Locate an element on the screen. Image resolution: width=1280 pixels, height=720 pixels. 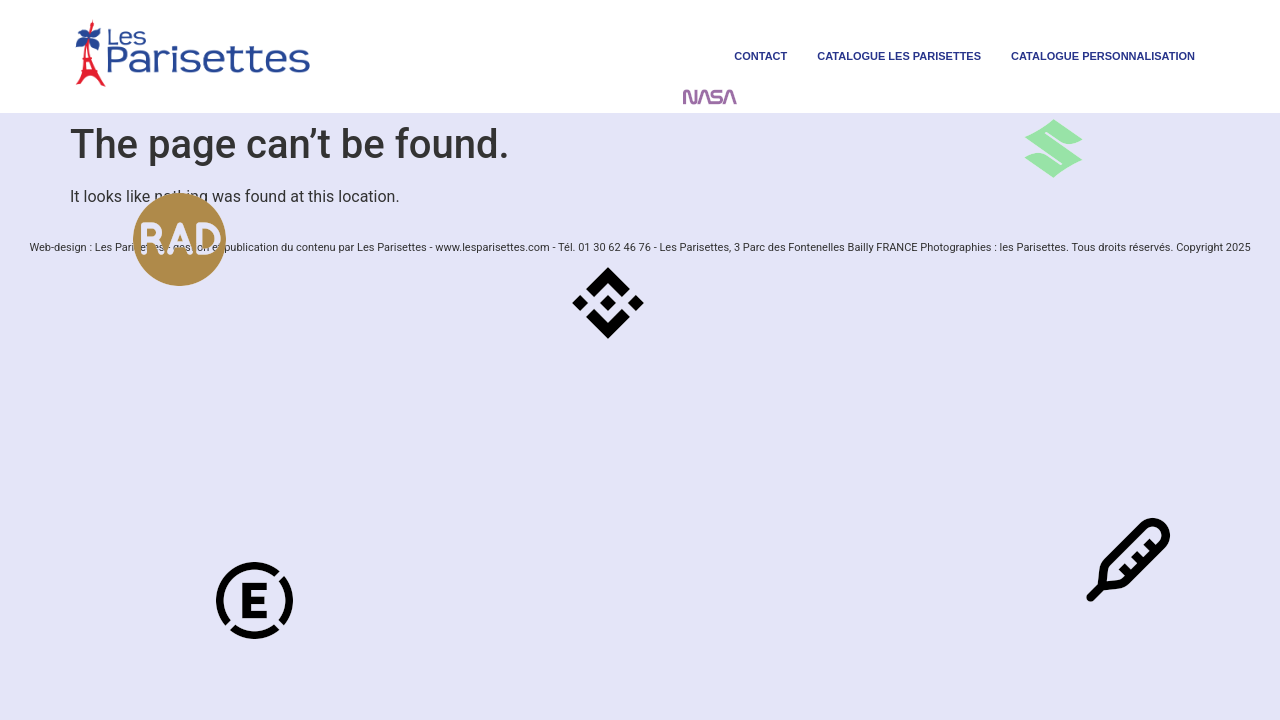
NASA official app or website link is located at coordinates (710, 97).